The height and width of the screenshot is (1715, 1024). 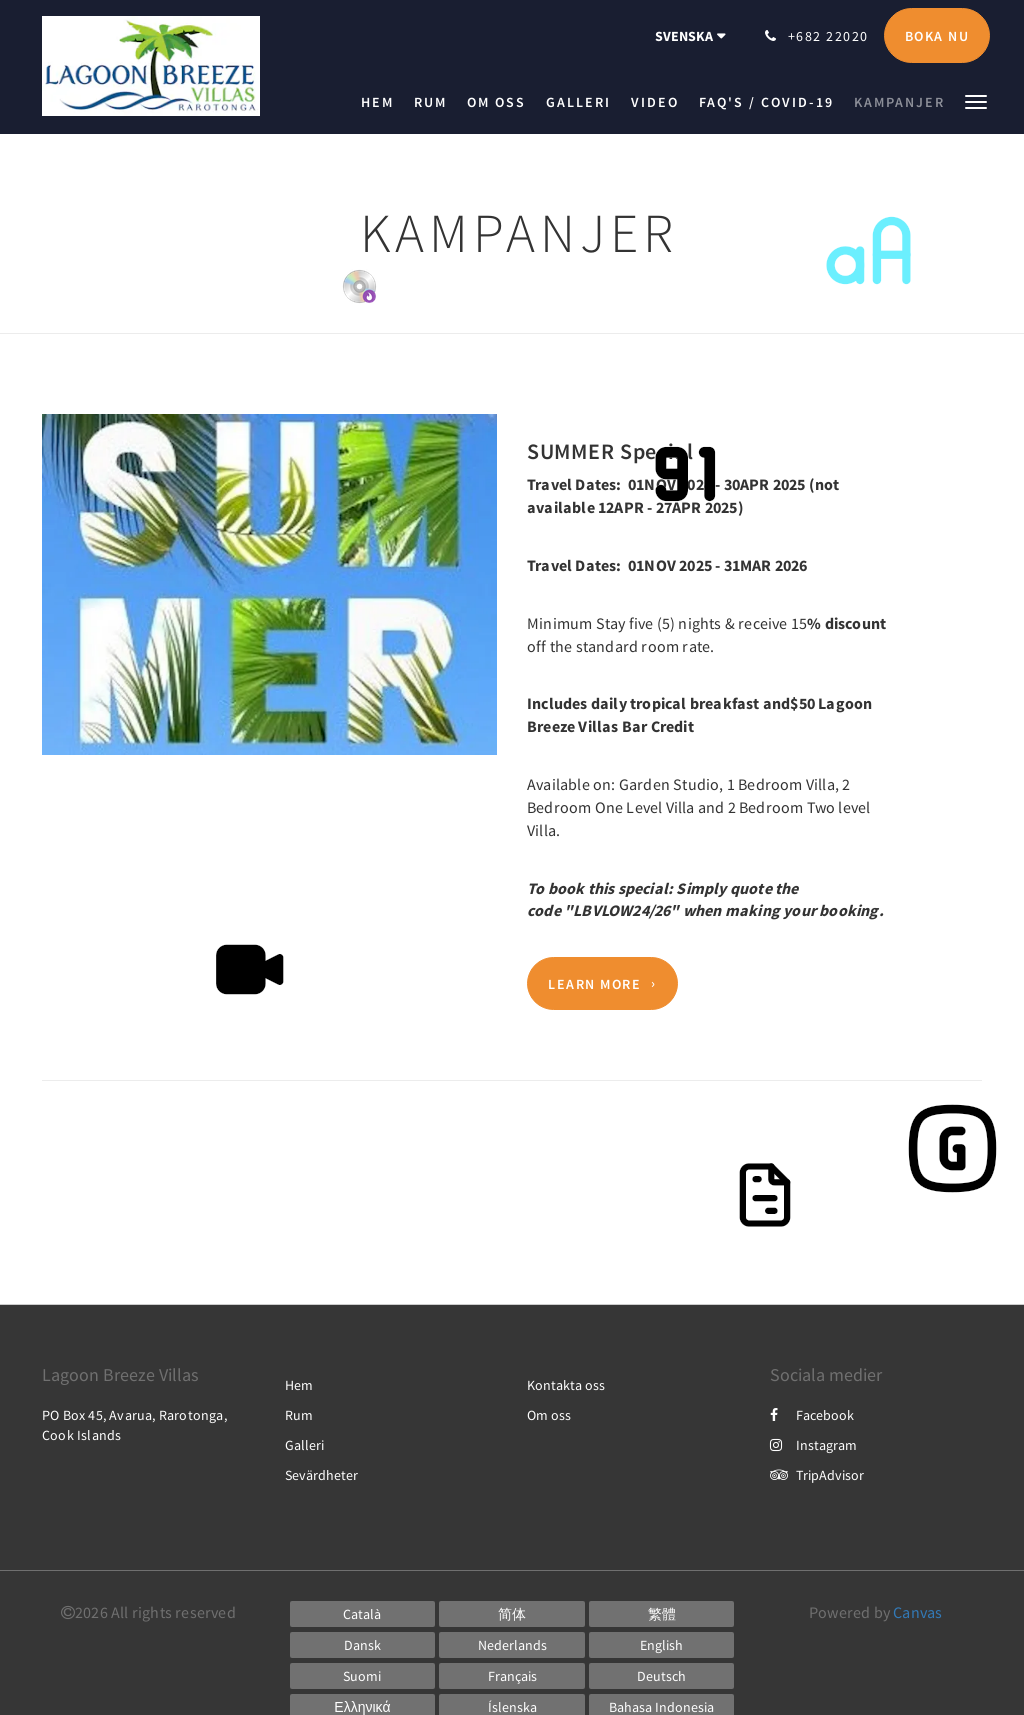 I want to click on burn data to a dvd disc, so click(x=359, y=286).